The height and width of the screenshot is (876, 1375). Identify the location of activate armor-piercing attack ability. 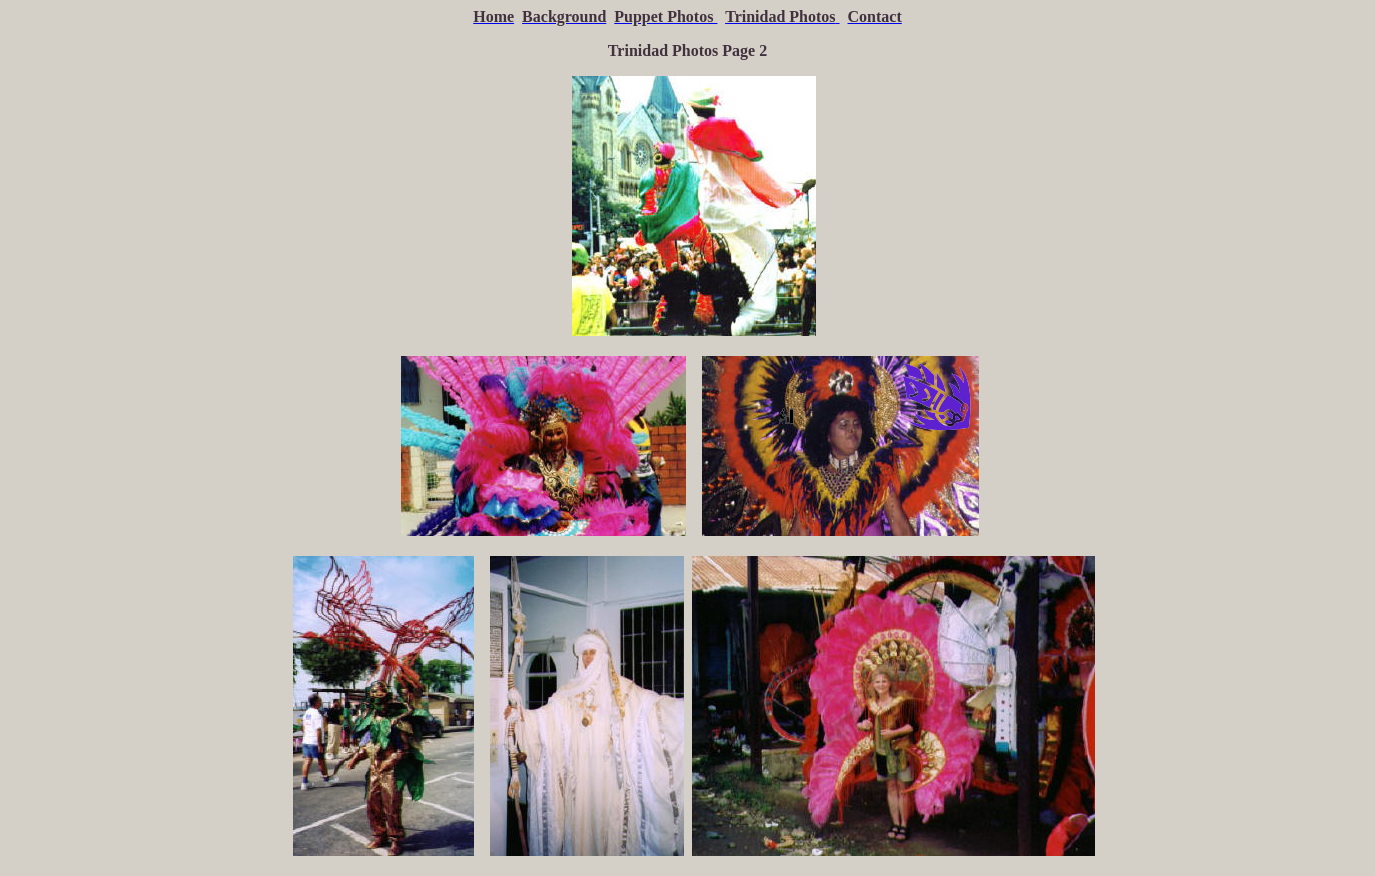
(936, 396).